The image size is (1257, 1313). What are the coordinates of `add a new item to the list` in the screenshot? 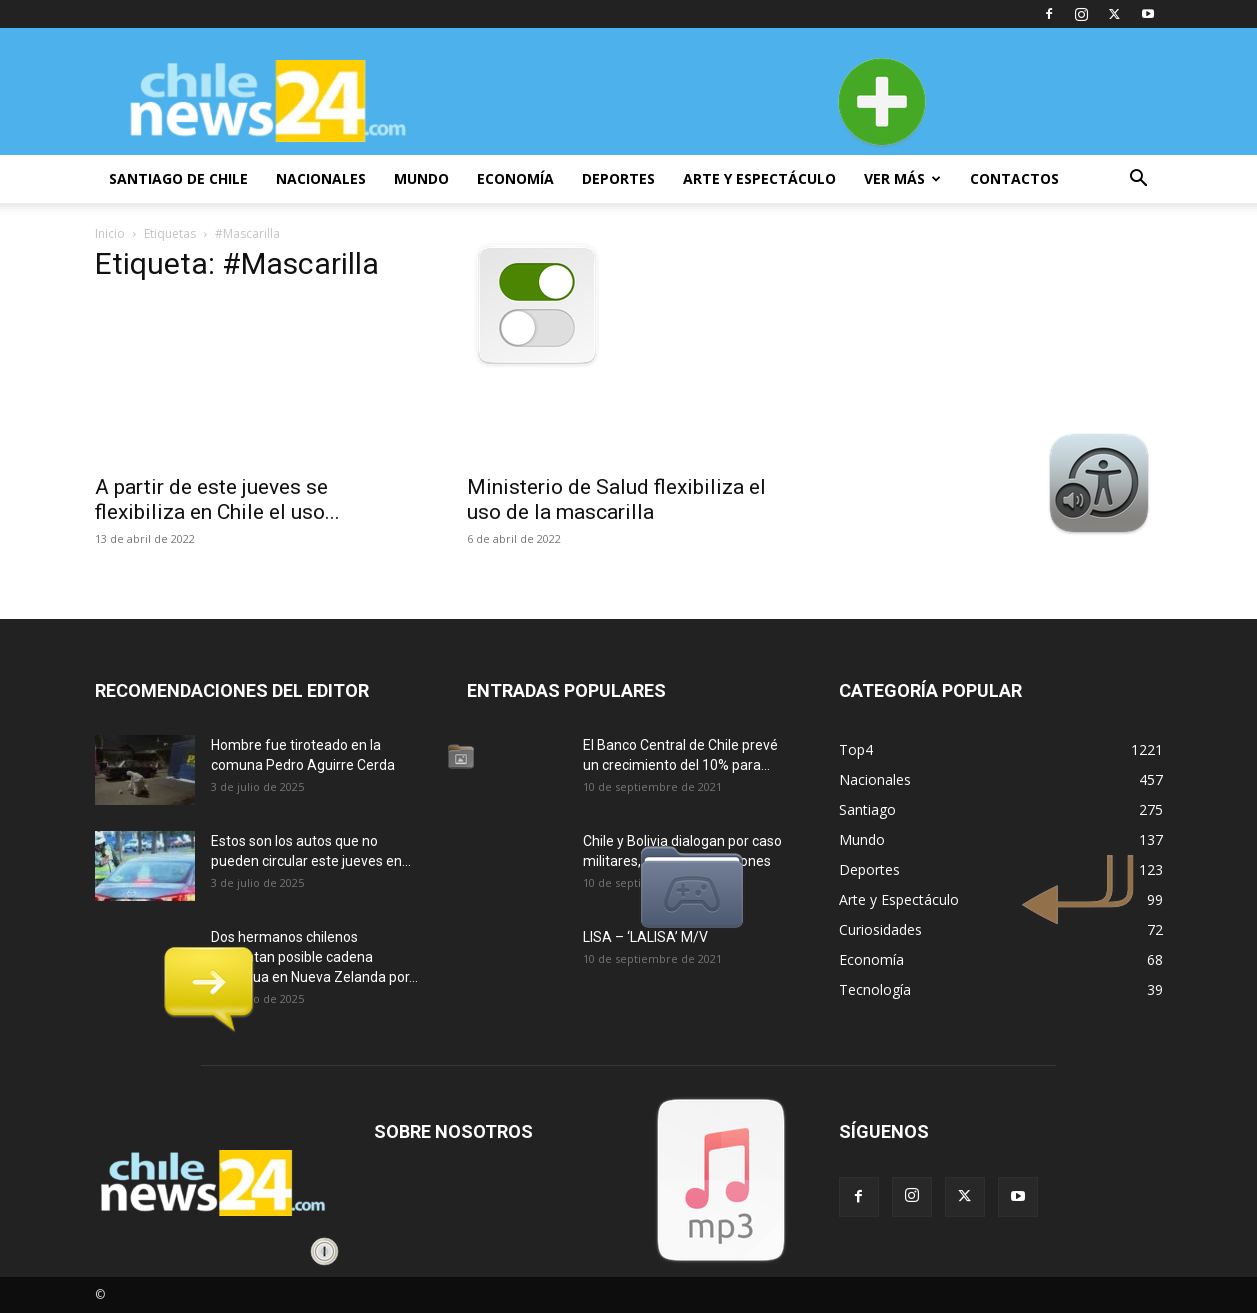 It's located at (882, 103).